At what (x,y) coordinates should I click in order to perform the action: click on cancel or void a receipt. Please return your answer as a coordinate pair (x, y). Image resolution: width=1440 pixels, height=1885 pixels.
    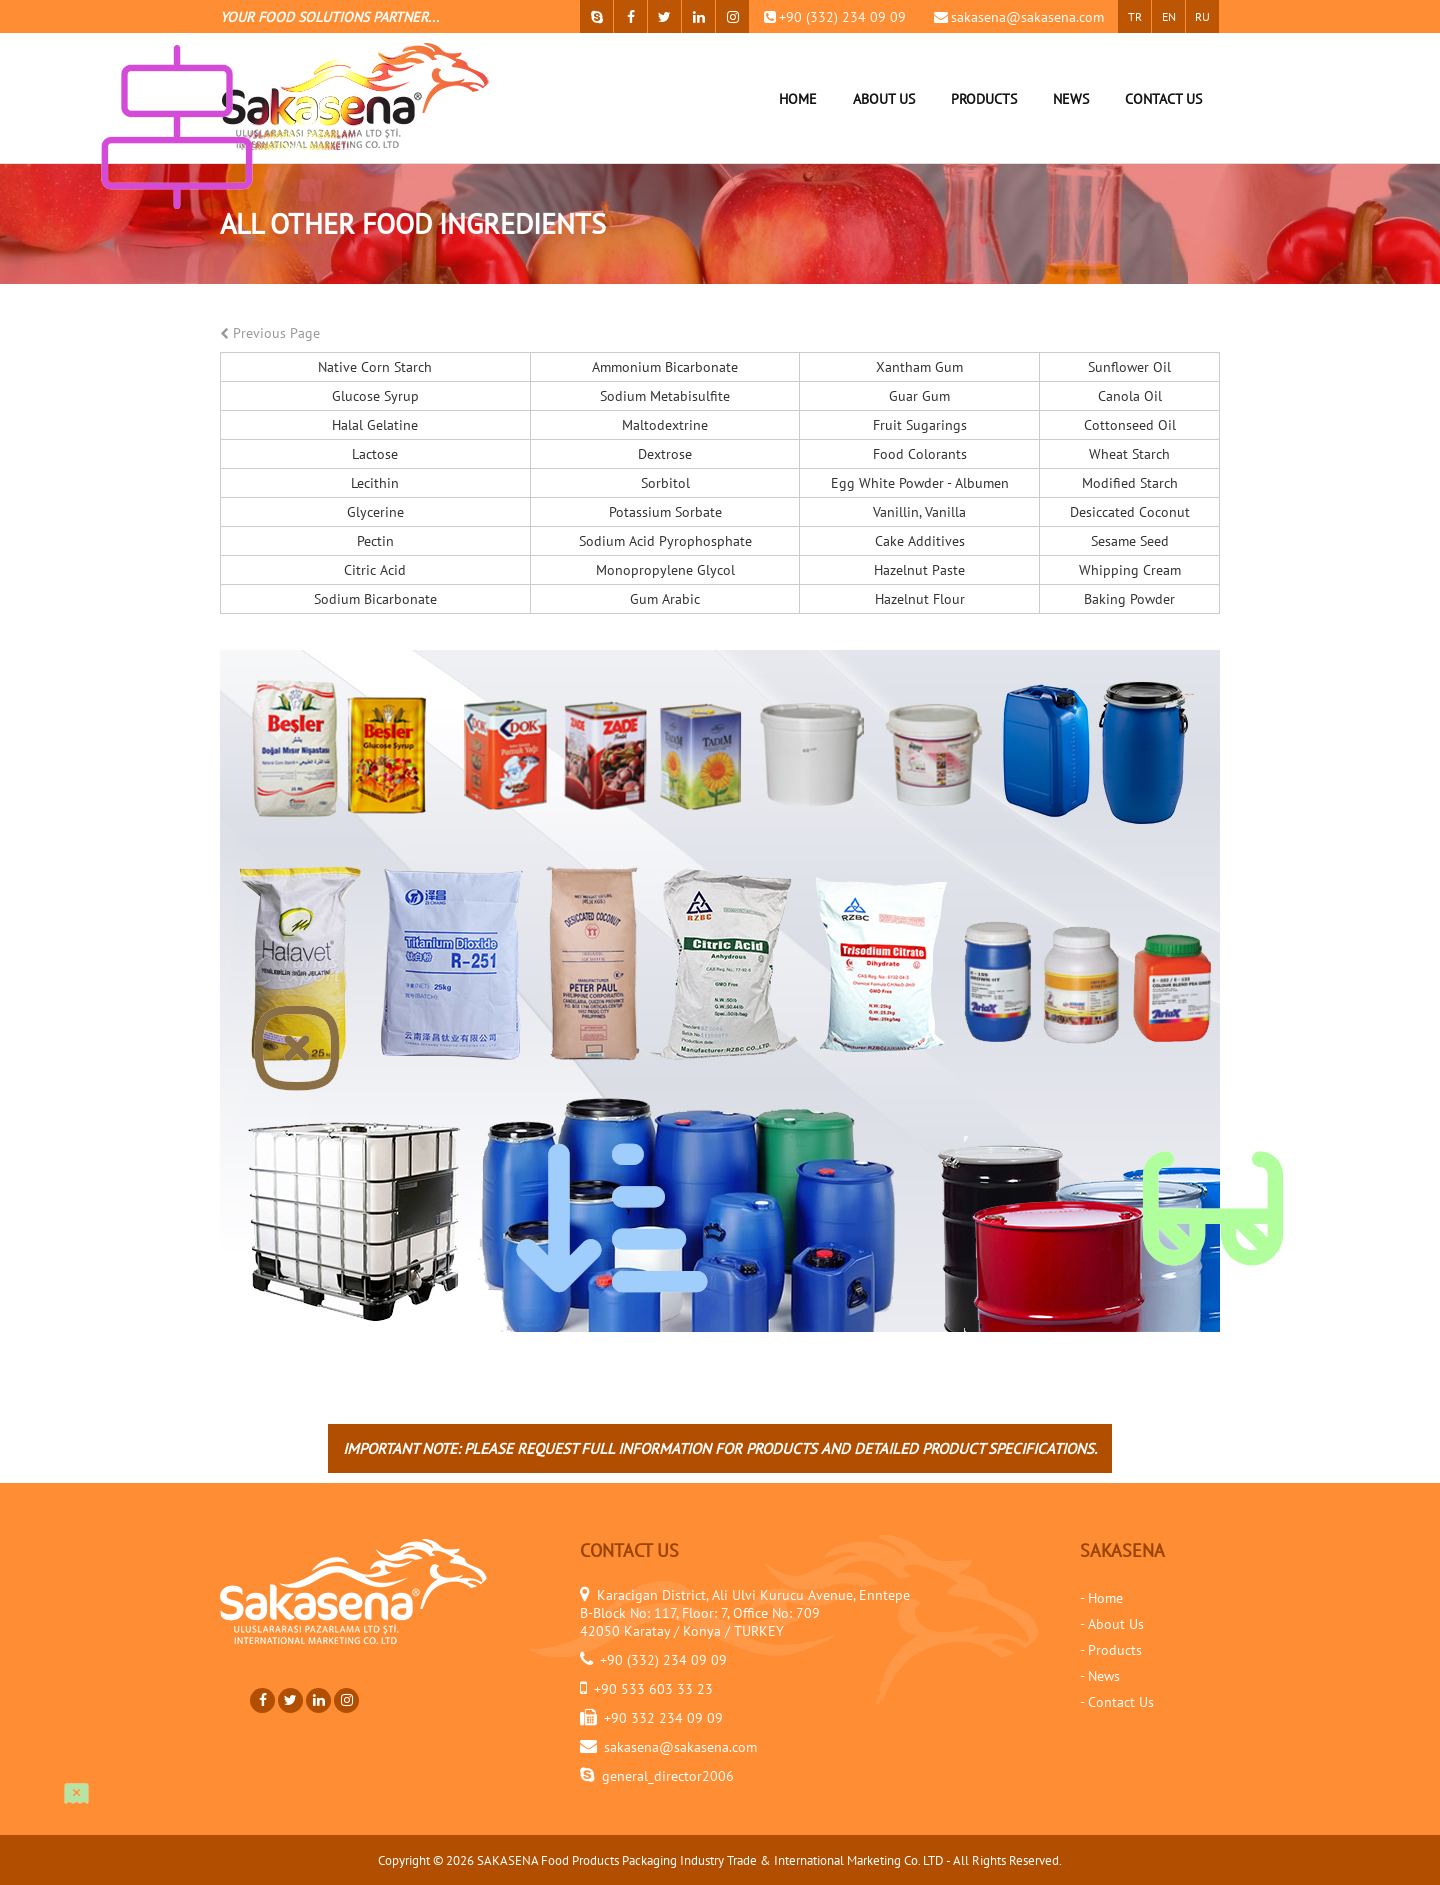
    Looking at the image, I should click on (76, 1793).